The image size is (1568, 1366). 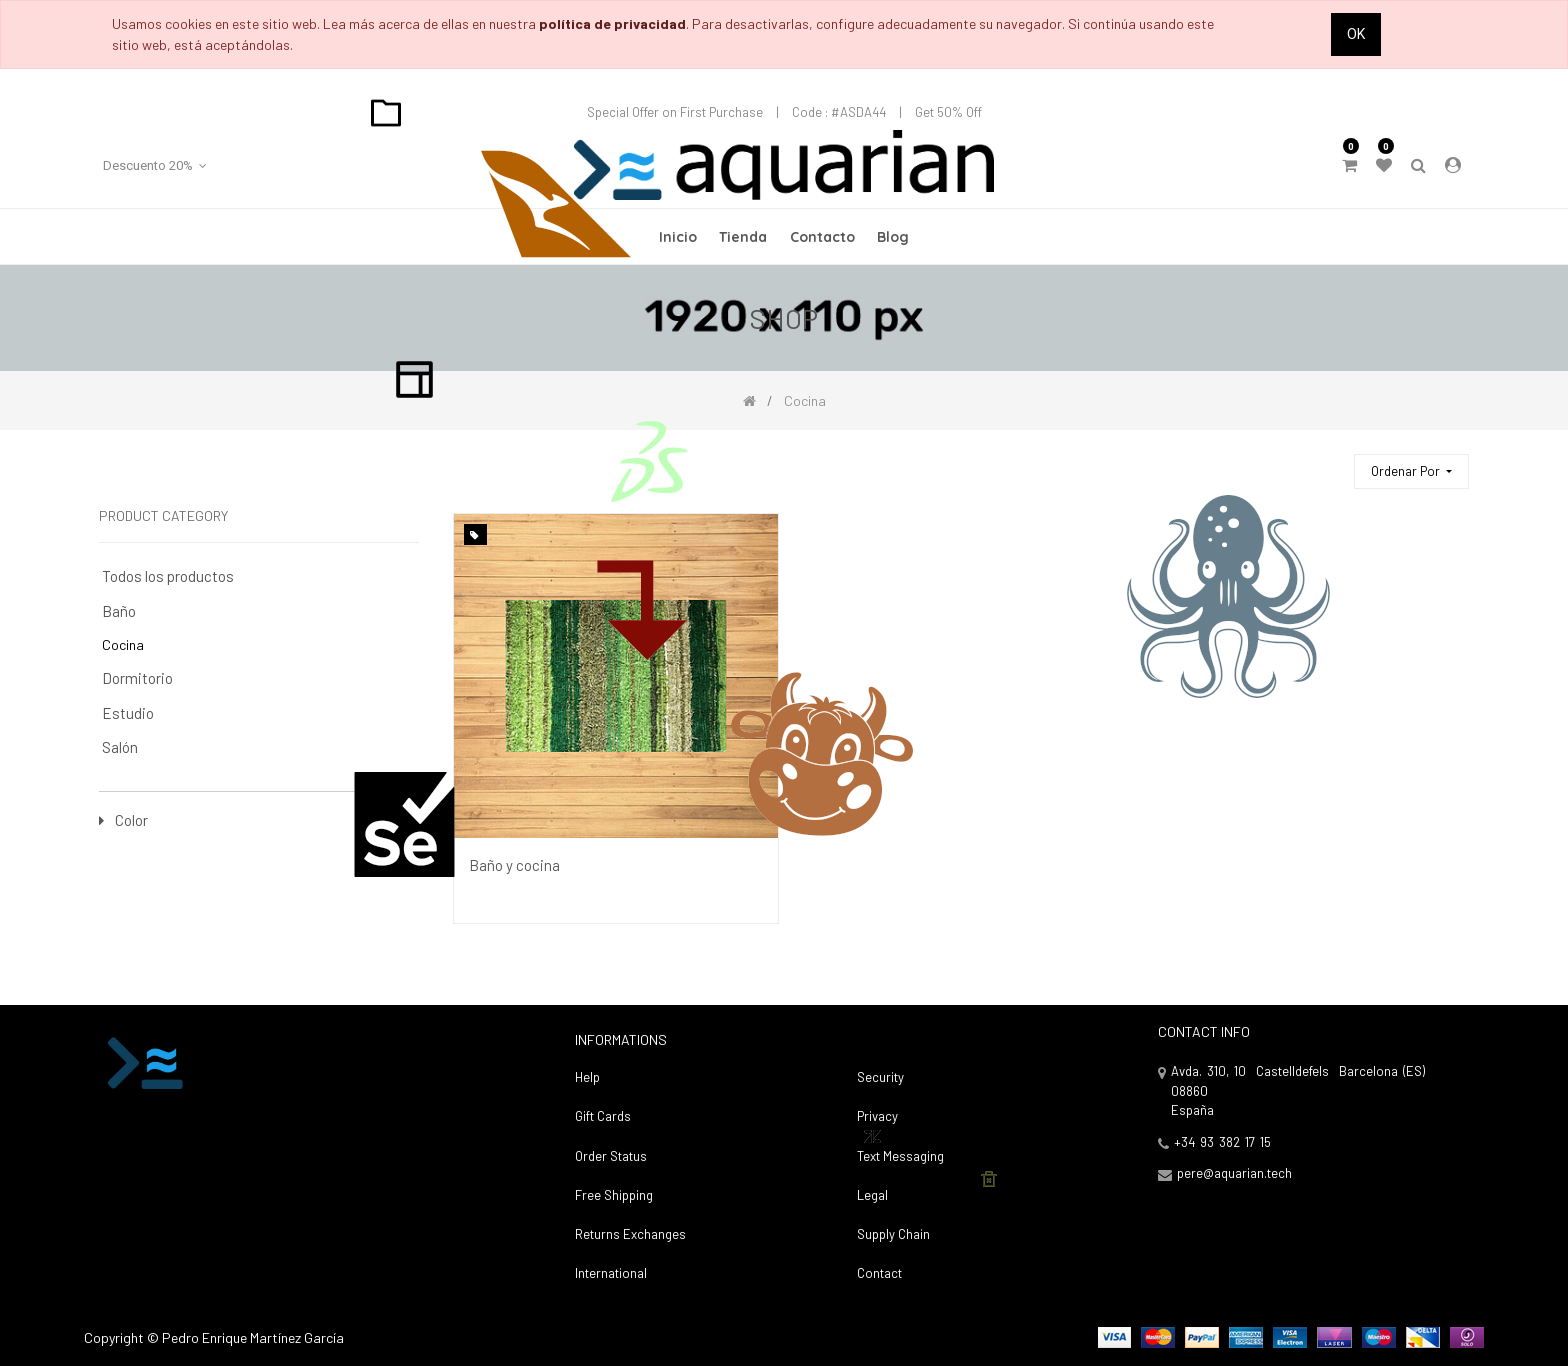 I want to click on change page layout options, so click(x=414, y=379).